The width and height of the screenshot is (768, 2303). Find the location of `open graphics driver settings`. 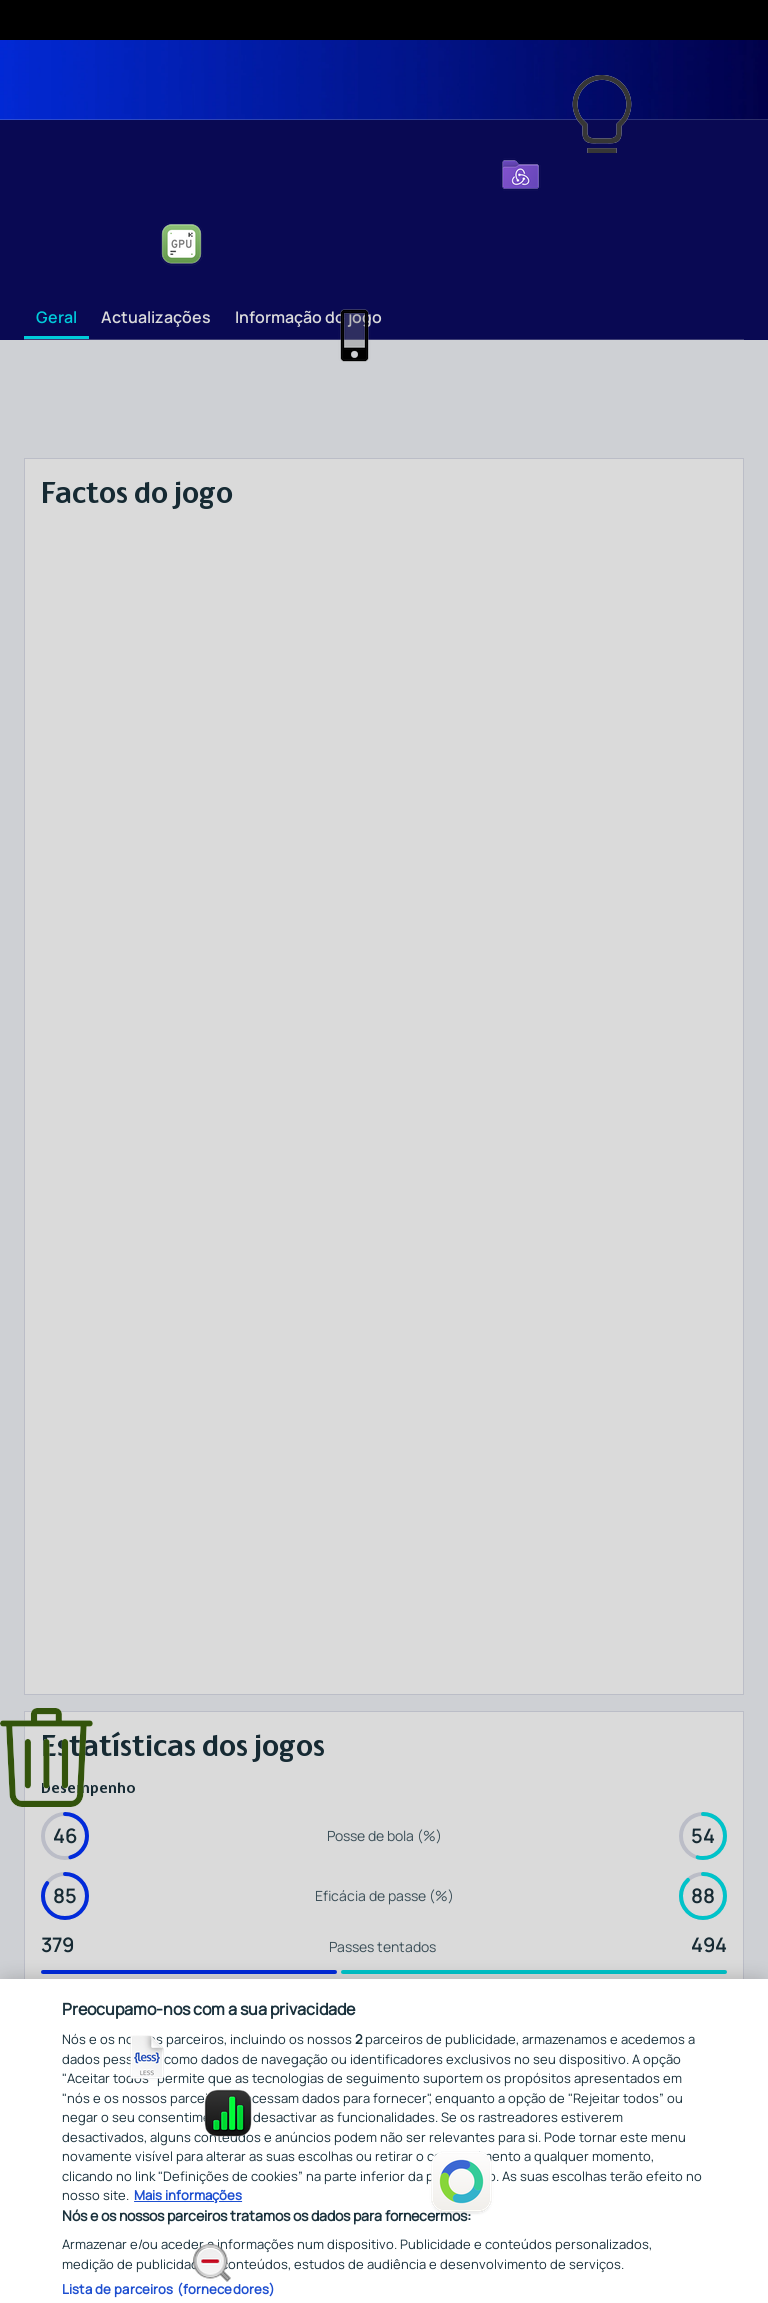

open graphics driver settings is located at coordinates (181, 244).